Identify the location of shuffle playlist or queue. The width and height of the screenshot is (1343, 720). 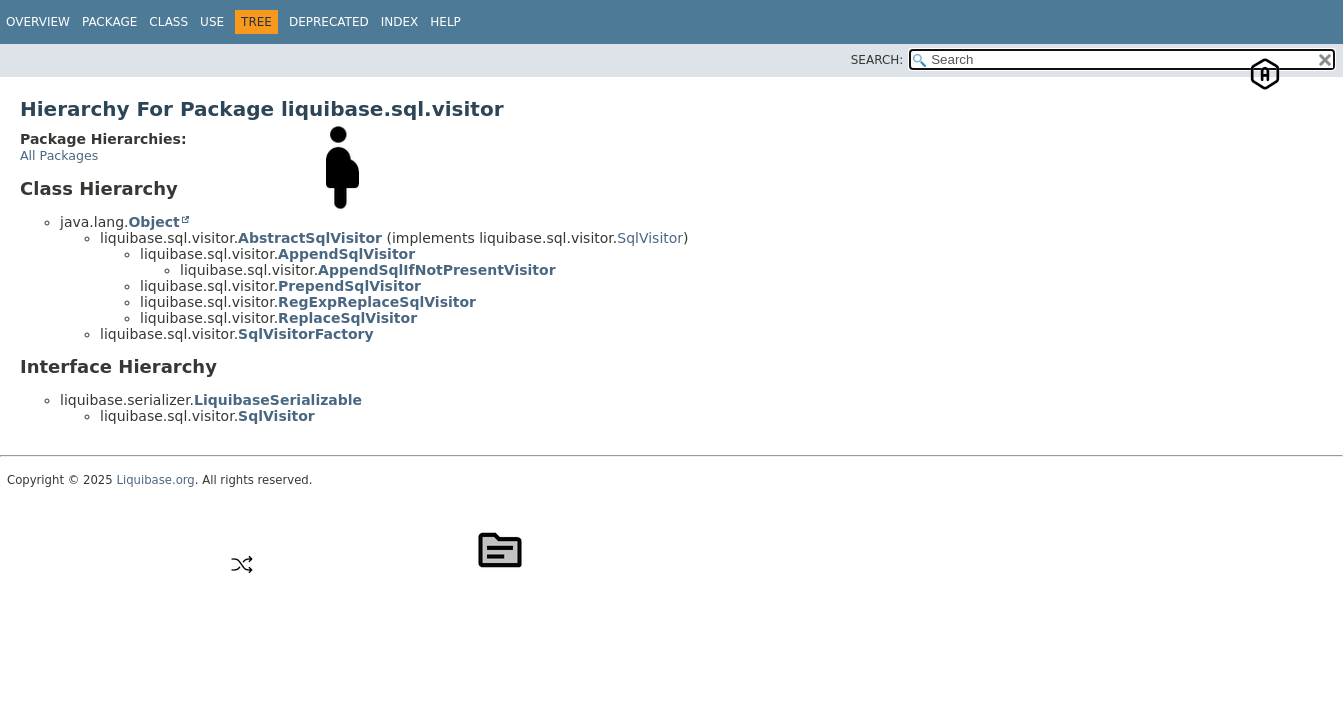
(241, 564).